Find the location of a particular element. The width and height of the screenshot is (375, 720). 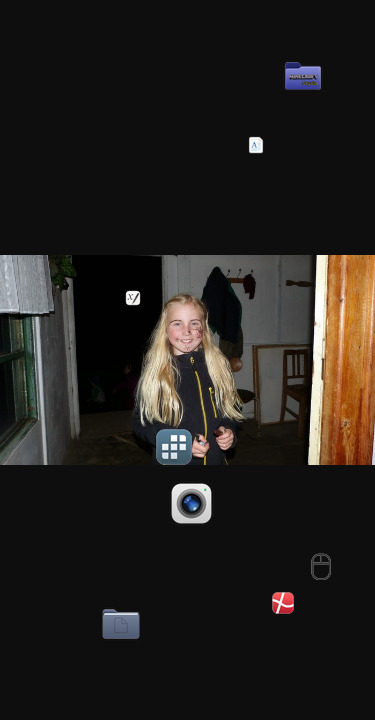

open your documents folder is located at coordinates (121, 624).